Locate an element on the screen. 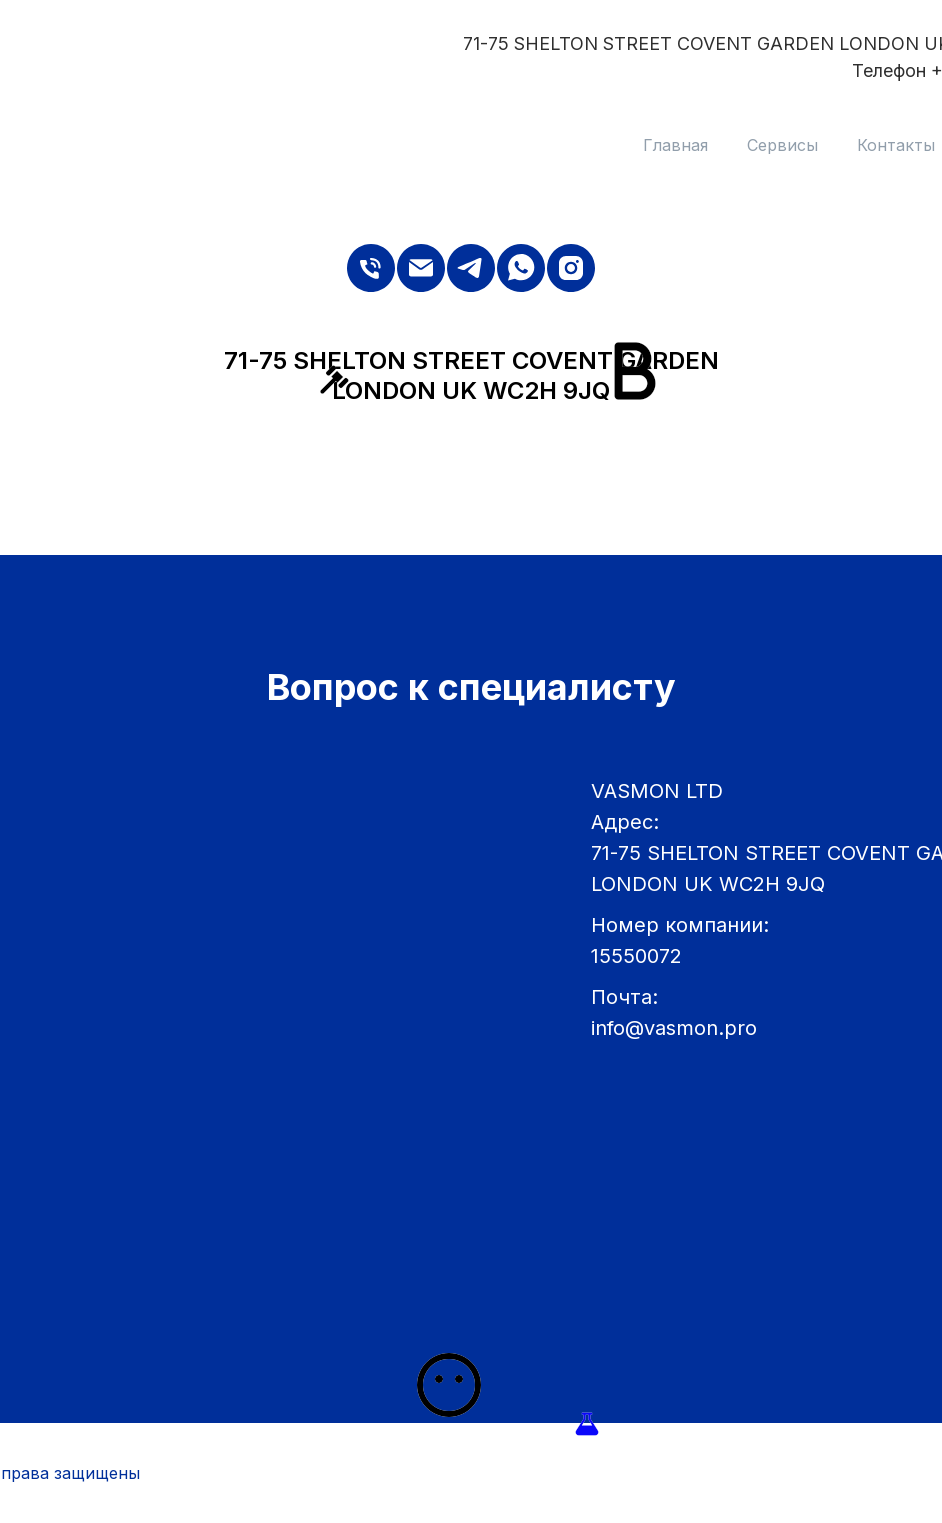 This screenshot has width=942, height=1523. apply bold formatting to selected text is located at coordinates (635, 371).